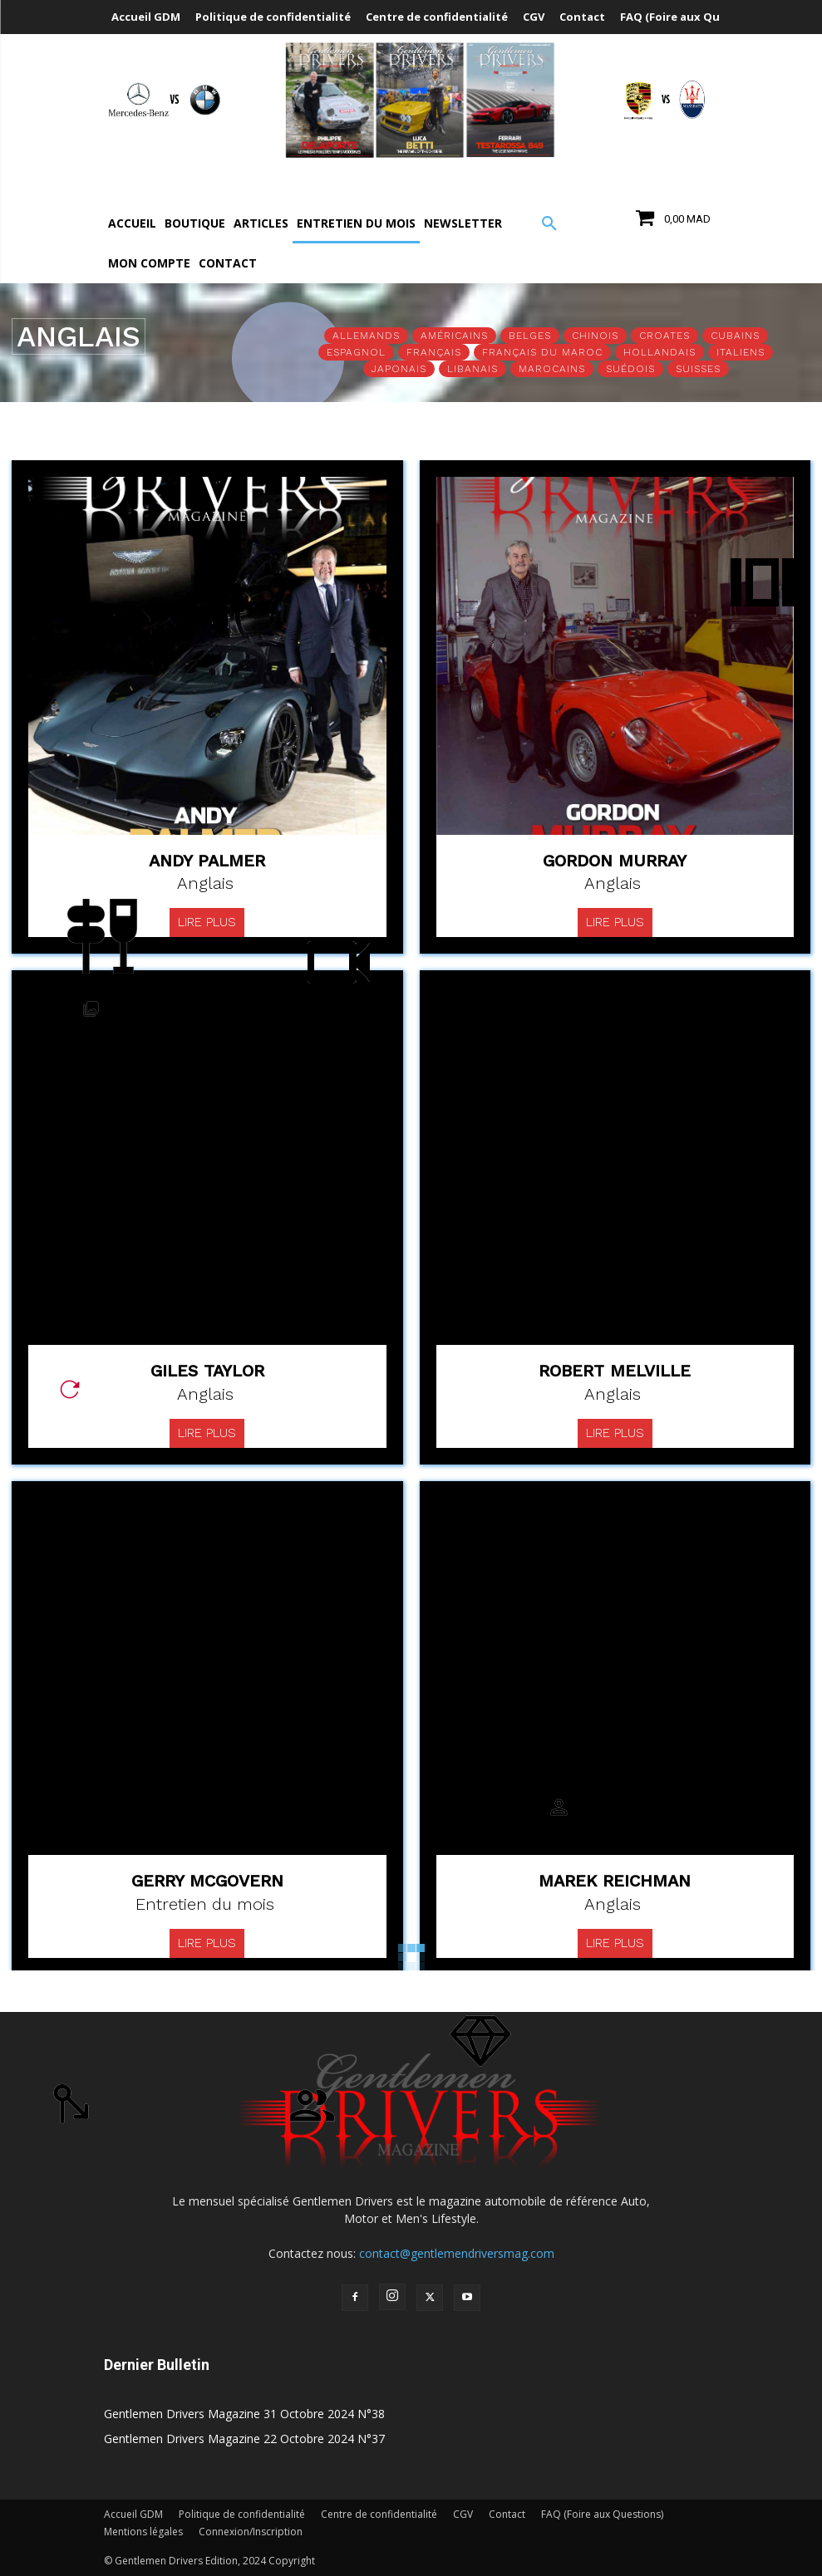 The image size is (822, 2576). I want to click on take the first right exit at the roundabout, so click(71, 2103).